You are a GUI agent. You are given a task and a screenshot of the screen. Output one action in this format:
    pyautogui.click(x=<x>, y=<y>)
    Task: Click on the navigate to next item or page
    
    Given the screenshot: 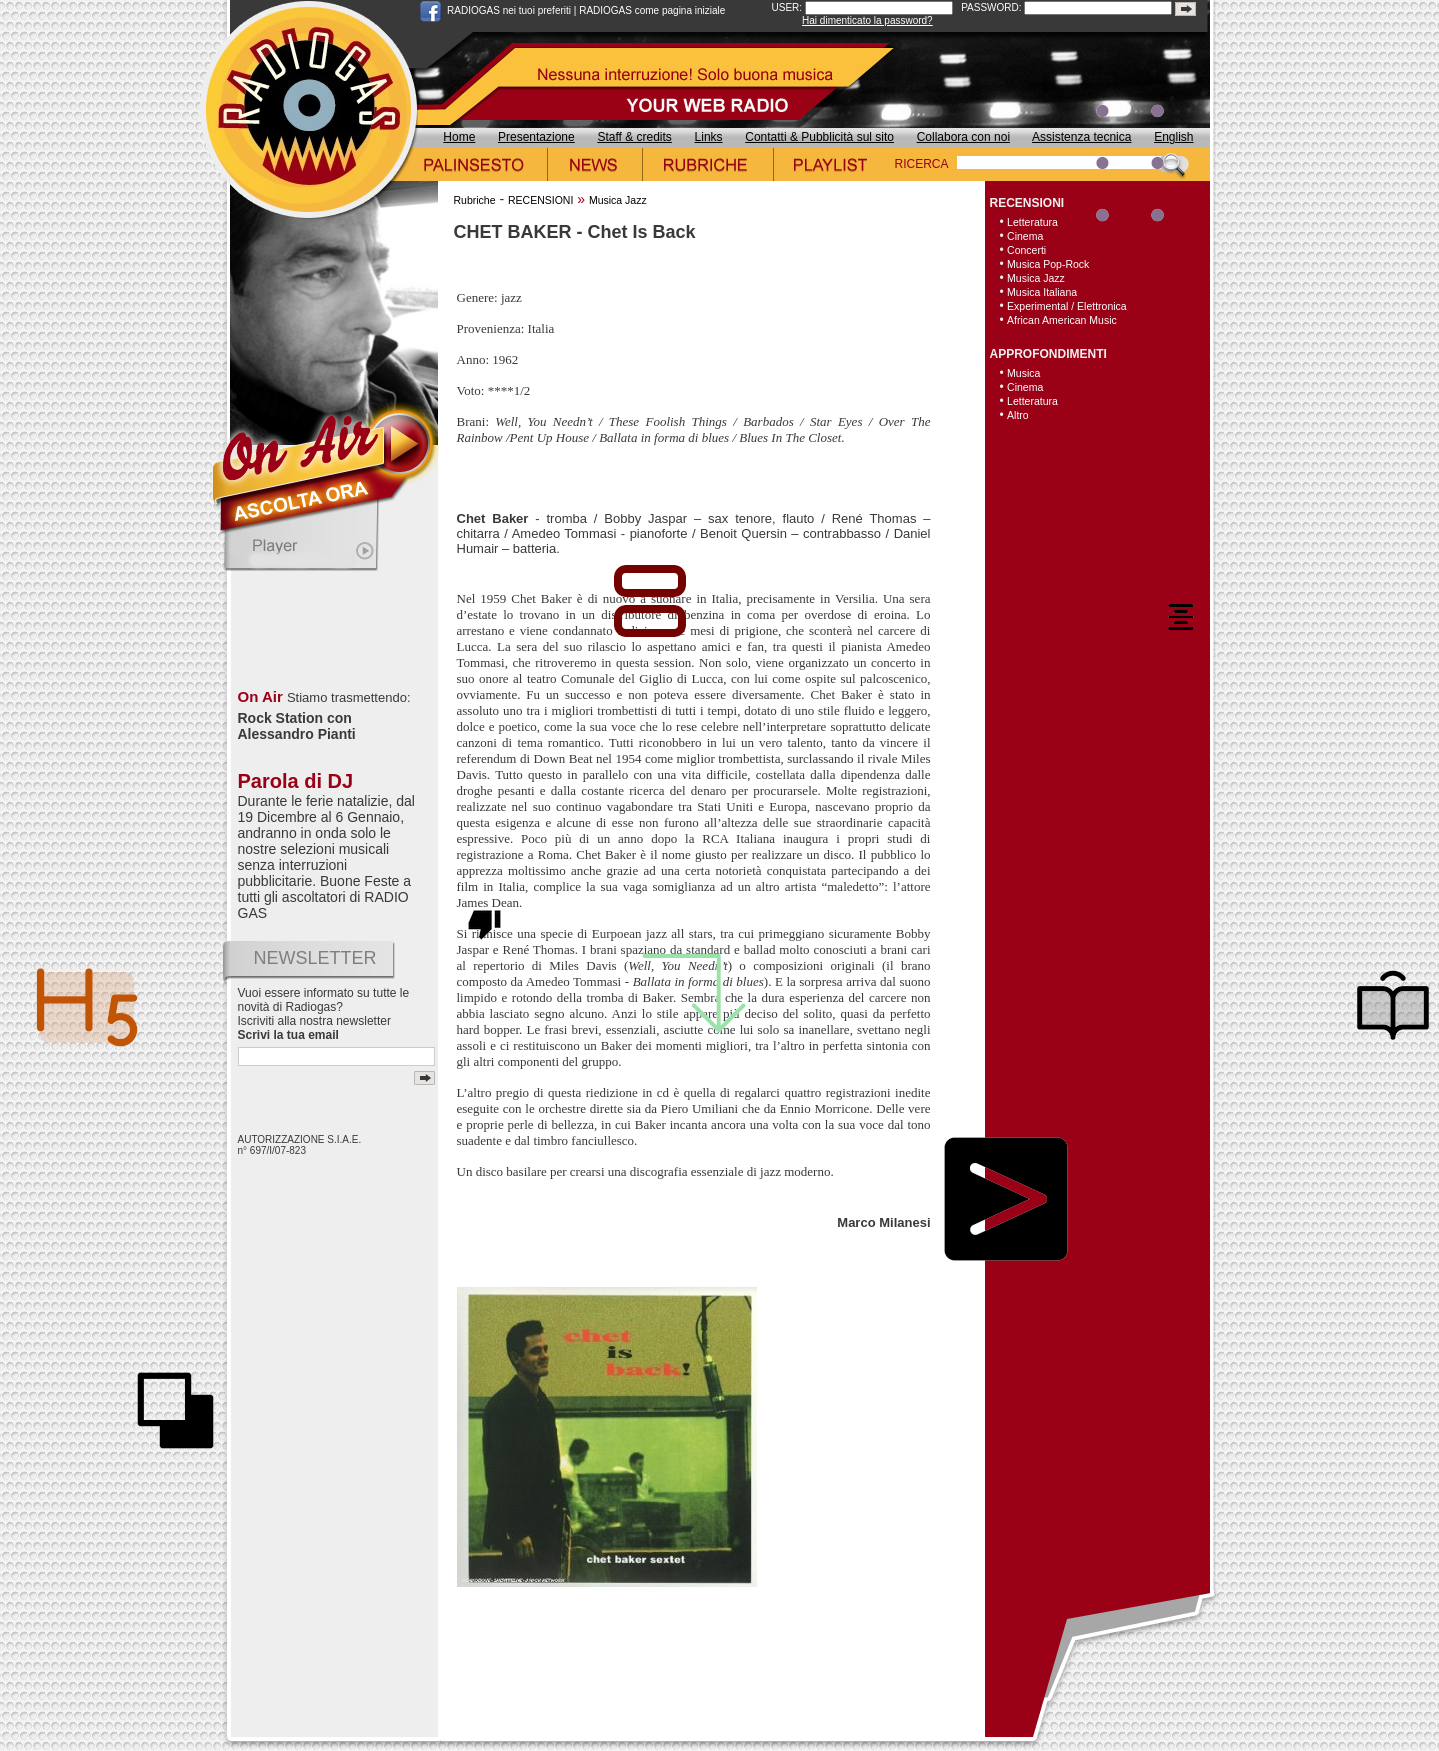 What is the action you would take?
    pyautogui.click(x=1006, y=1199)
    